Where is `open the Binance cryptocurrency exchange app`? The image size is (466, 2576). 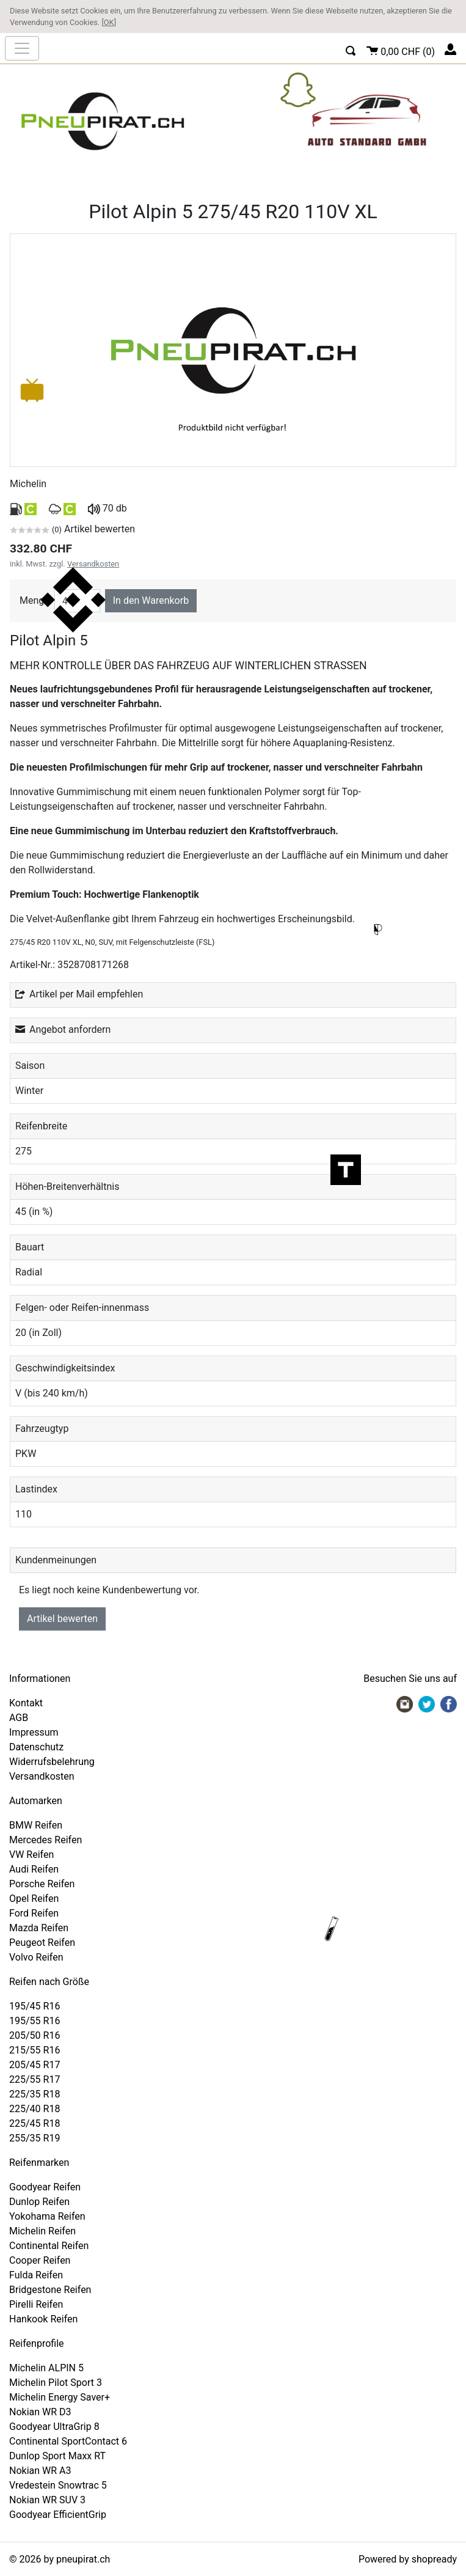 open the Binance cryptocurrency exchange app is located at coordinates (73, 600).